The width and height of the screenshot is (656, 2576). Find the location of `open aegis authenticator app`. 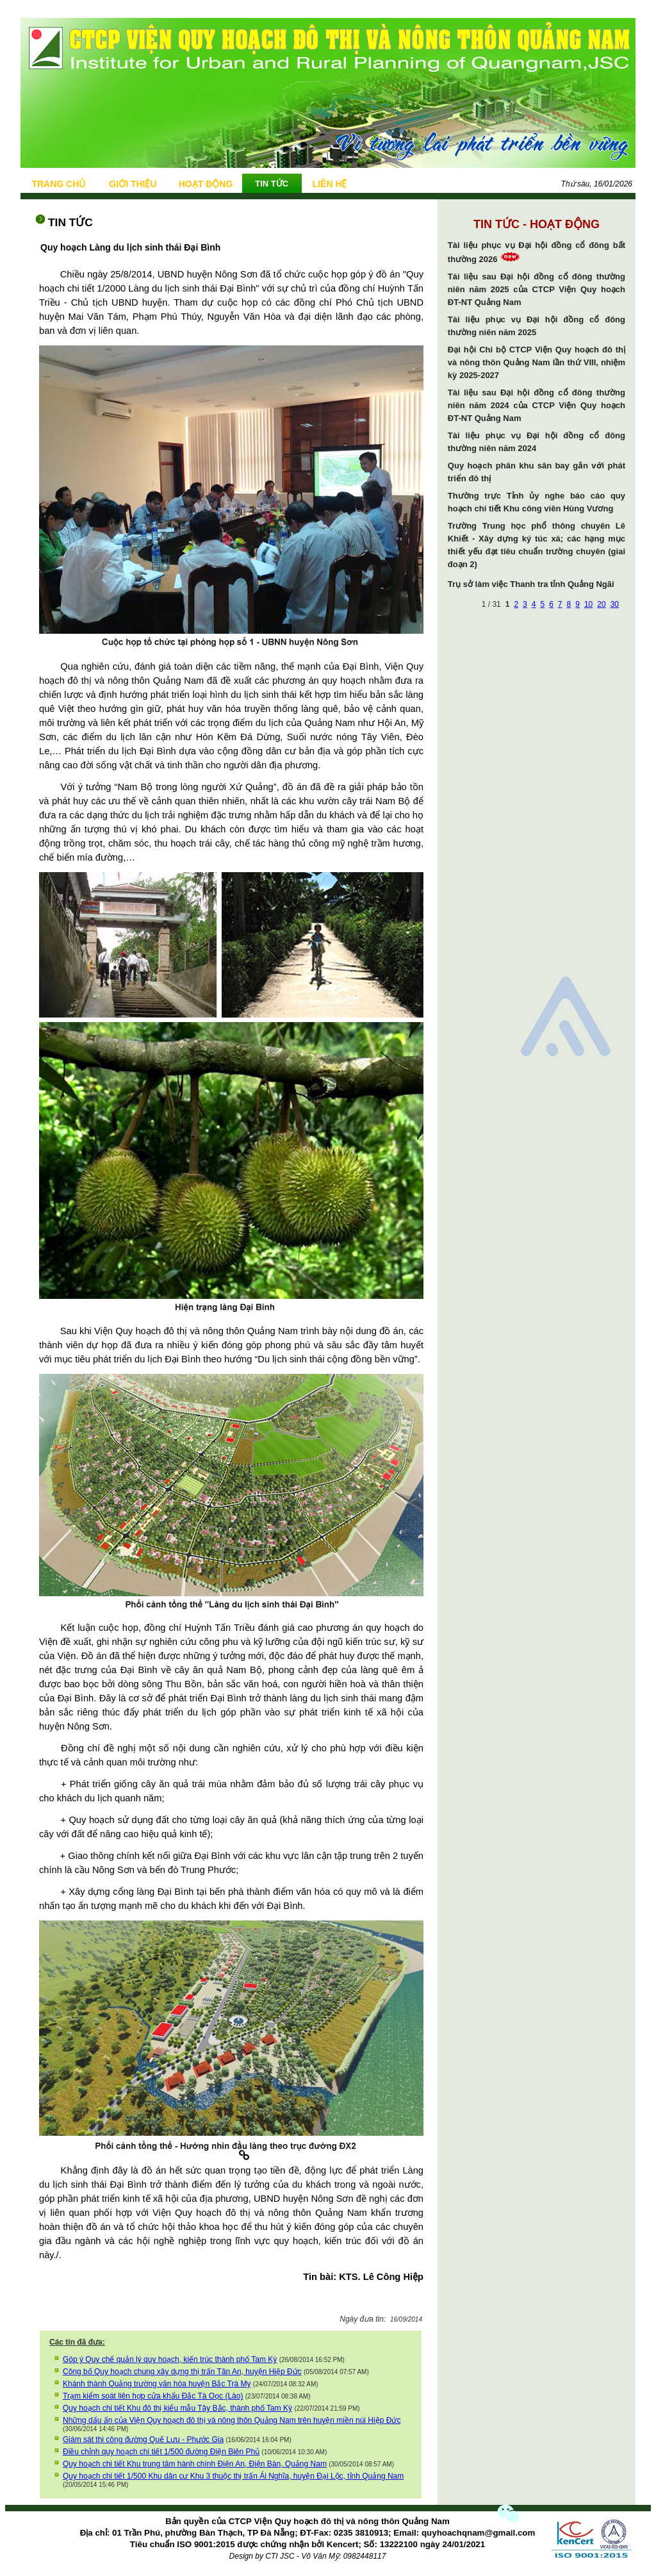

open aegis authenticator app is located at coordinates (566, 1016).